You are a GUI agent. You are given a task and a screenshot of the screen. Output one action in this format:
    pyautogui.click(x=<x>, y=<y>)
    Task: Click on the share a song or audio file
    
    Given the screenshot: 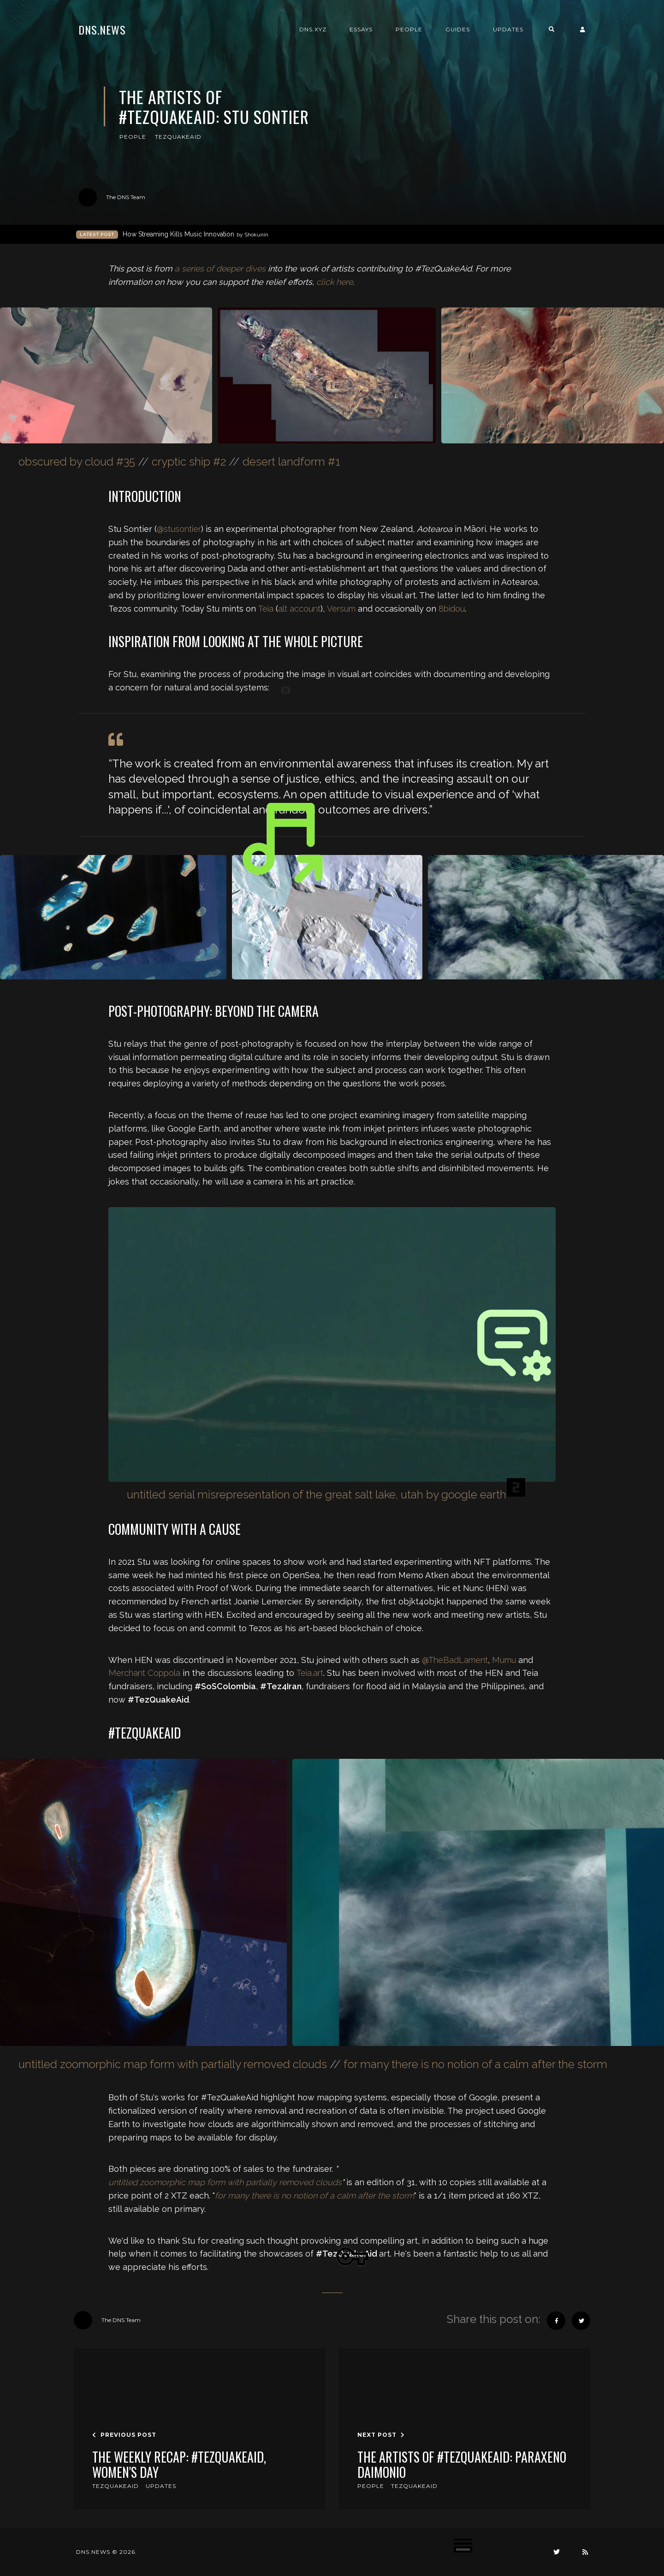 What is the action you would take?
    pyautogui.click(x=283, y=839)
    